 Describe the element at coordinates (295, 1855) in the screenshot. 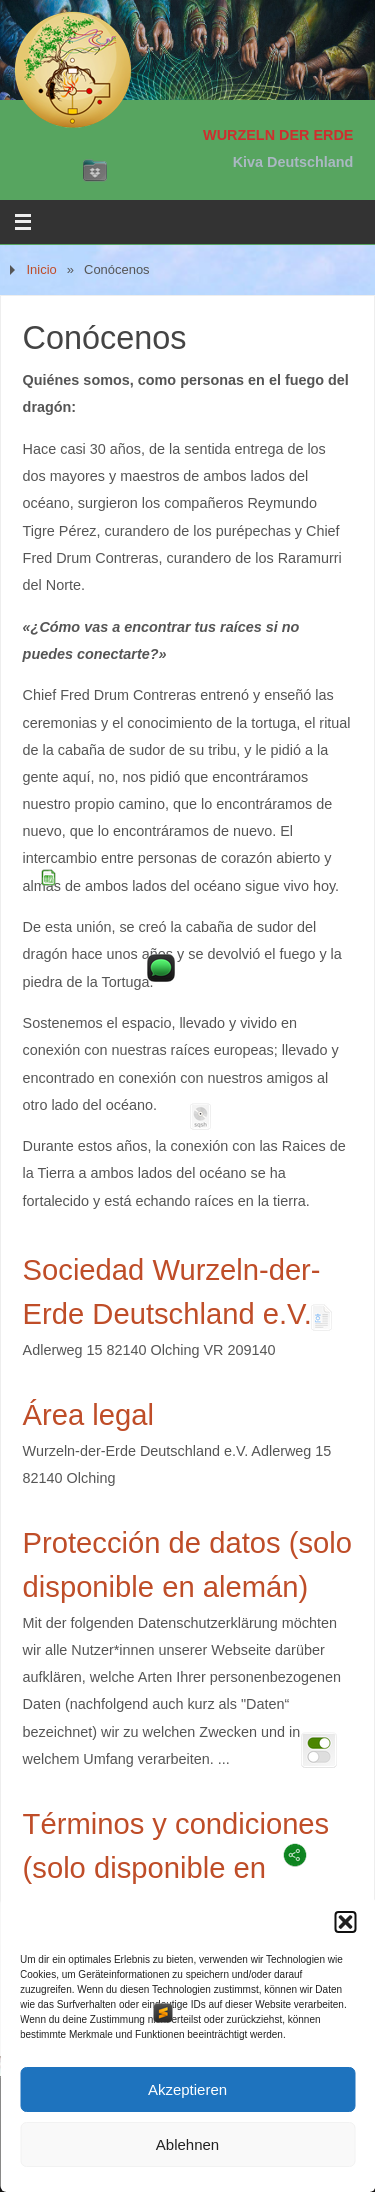

I see `access sharing and network preferences` at that location.